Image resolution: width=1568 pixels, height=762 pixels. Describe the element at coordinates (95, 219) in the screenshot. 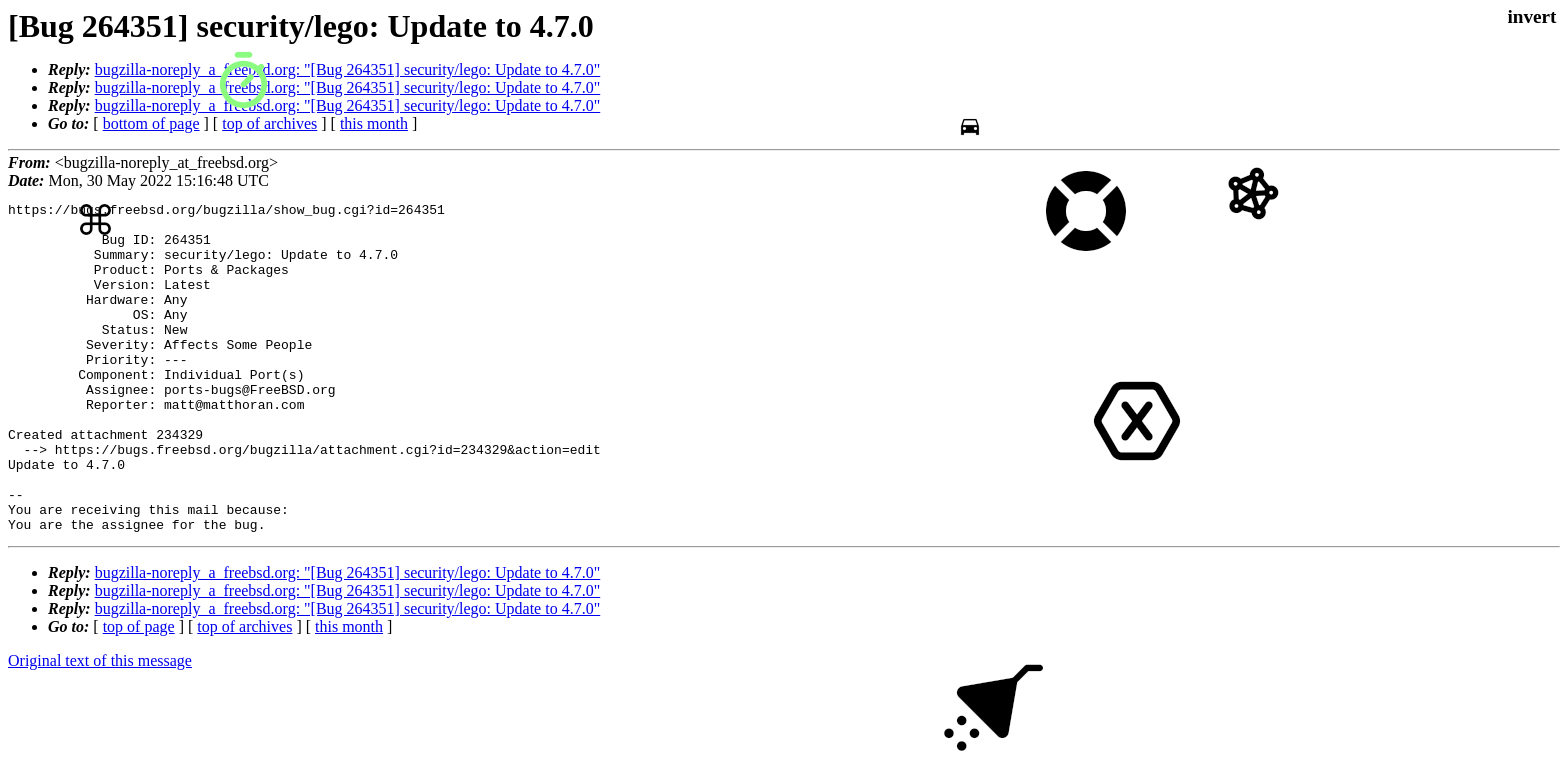

I see `access keyboard shortcuts` at that location.